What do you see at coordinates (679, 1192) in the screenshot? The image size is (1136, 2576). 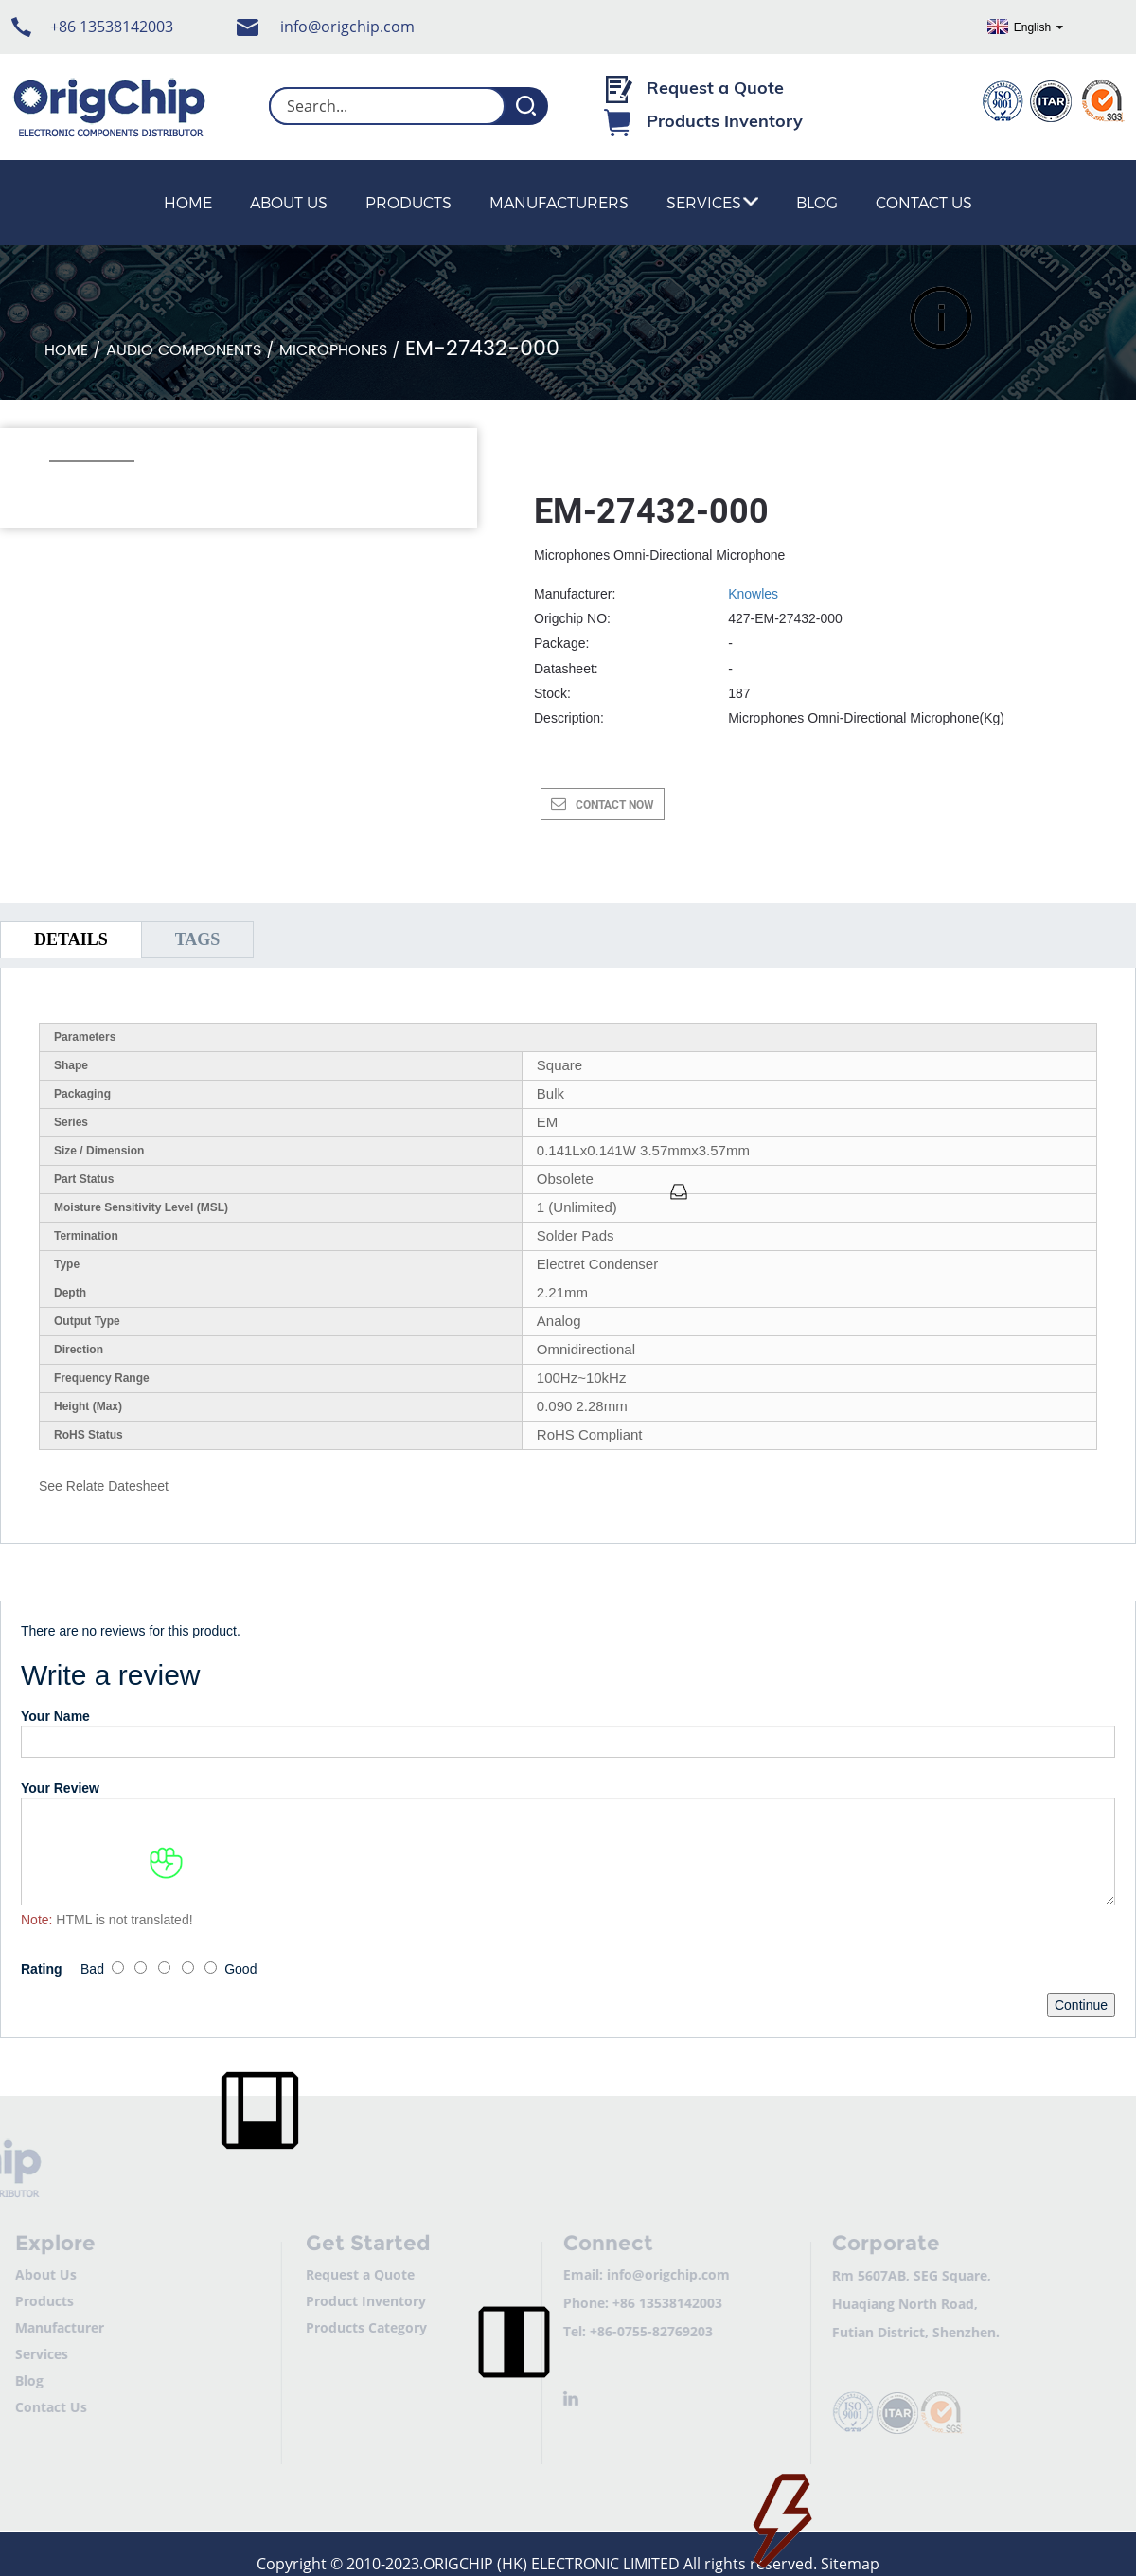 I see `view your inbox messages` at bounding box center [679, 1192].